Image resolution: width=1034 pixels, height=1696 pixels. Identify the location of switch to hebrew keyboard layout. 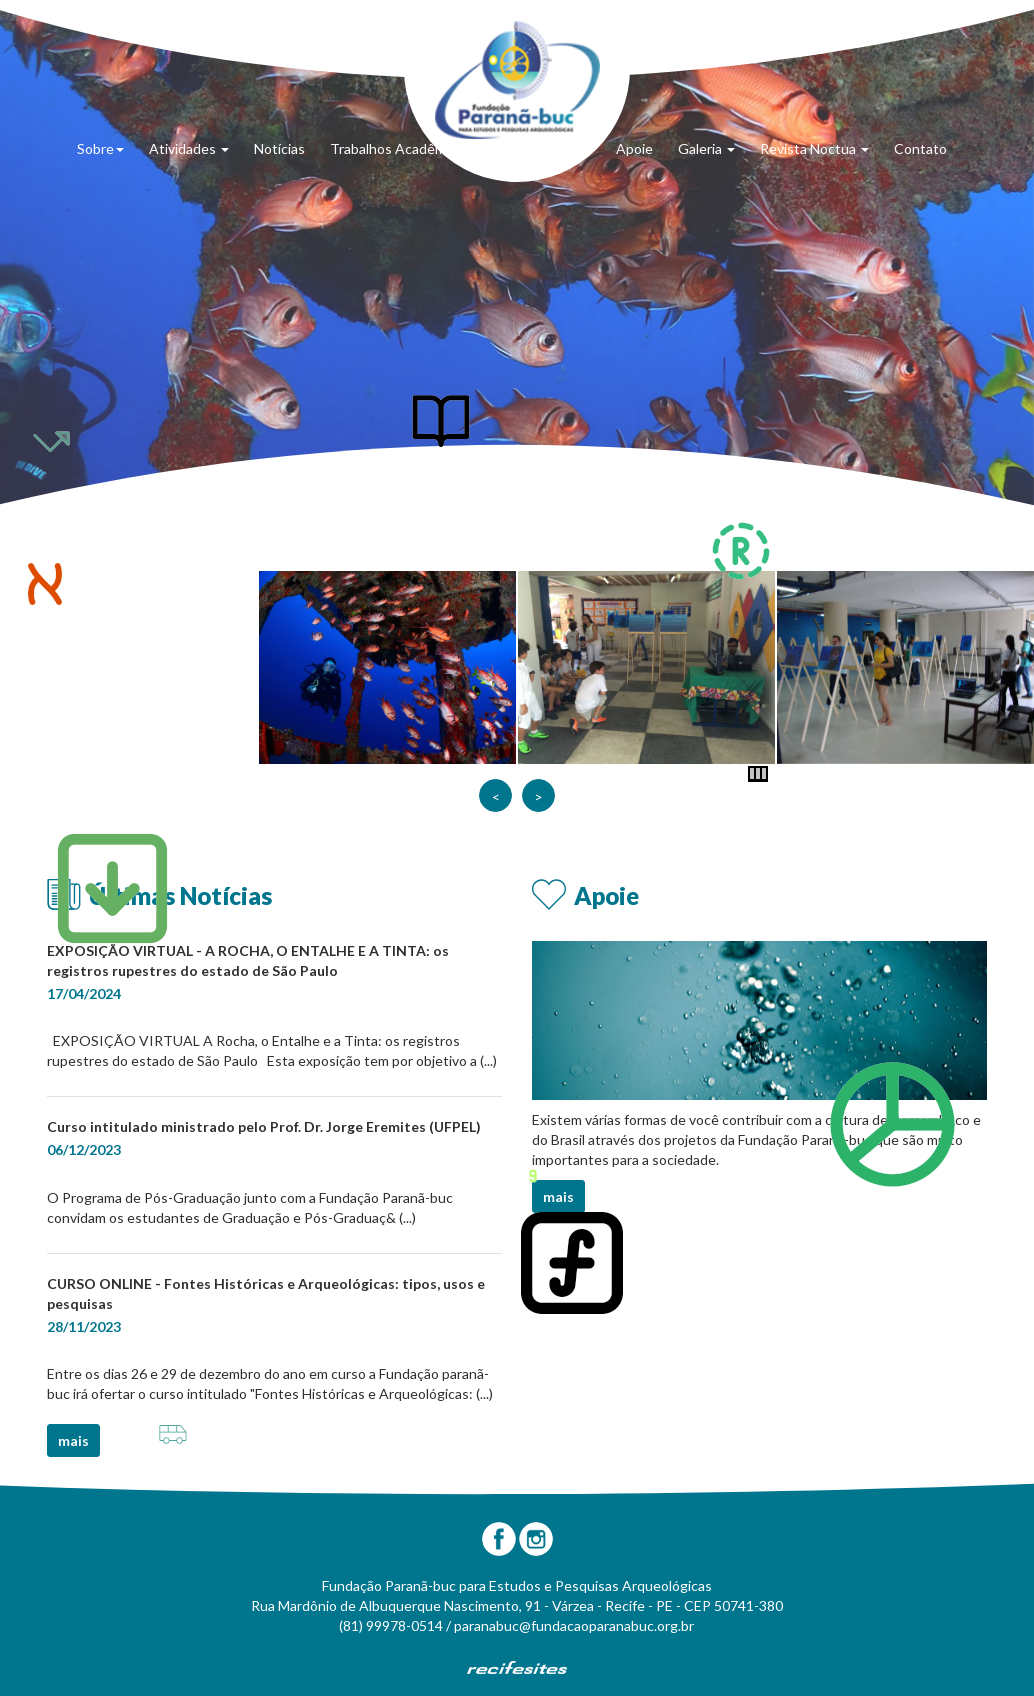
(46, 584).